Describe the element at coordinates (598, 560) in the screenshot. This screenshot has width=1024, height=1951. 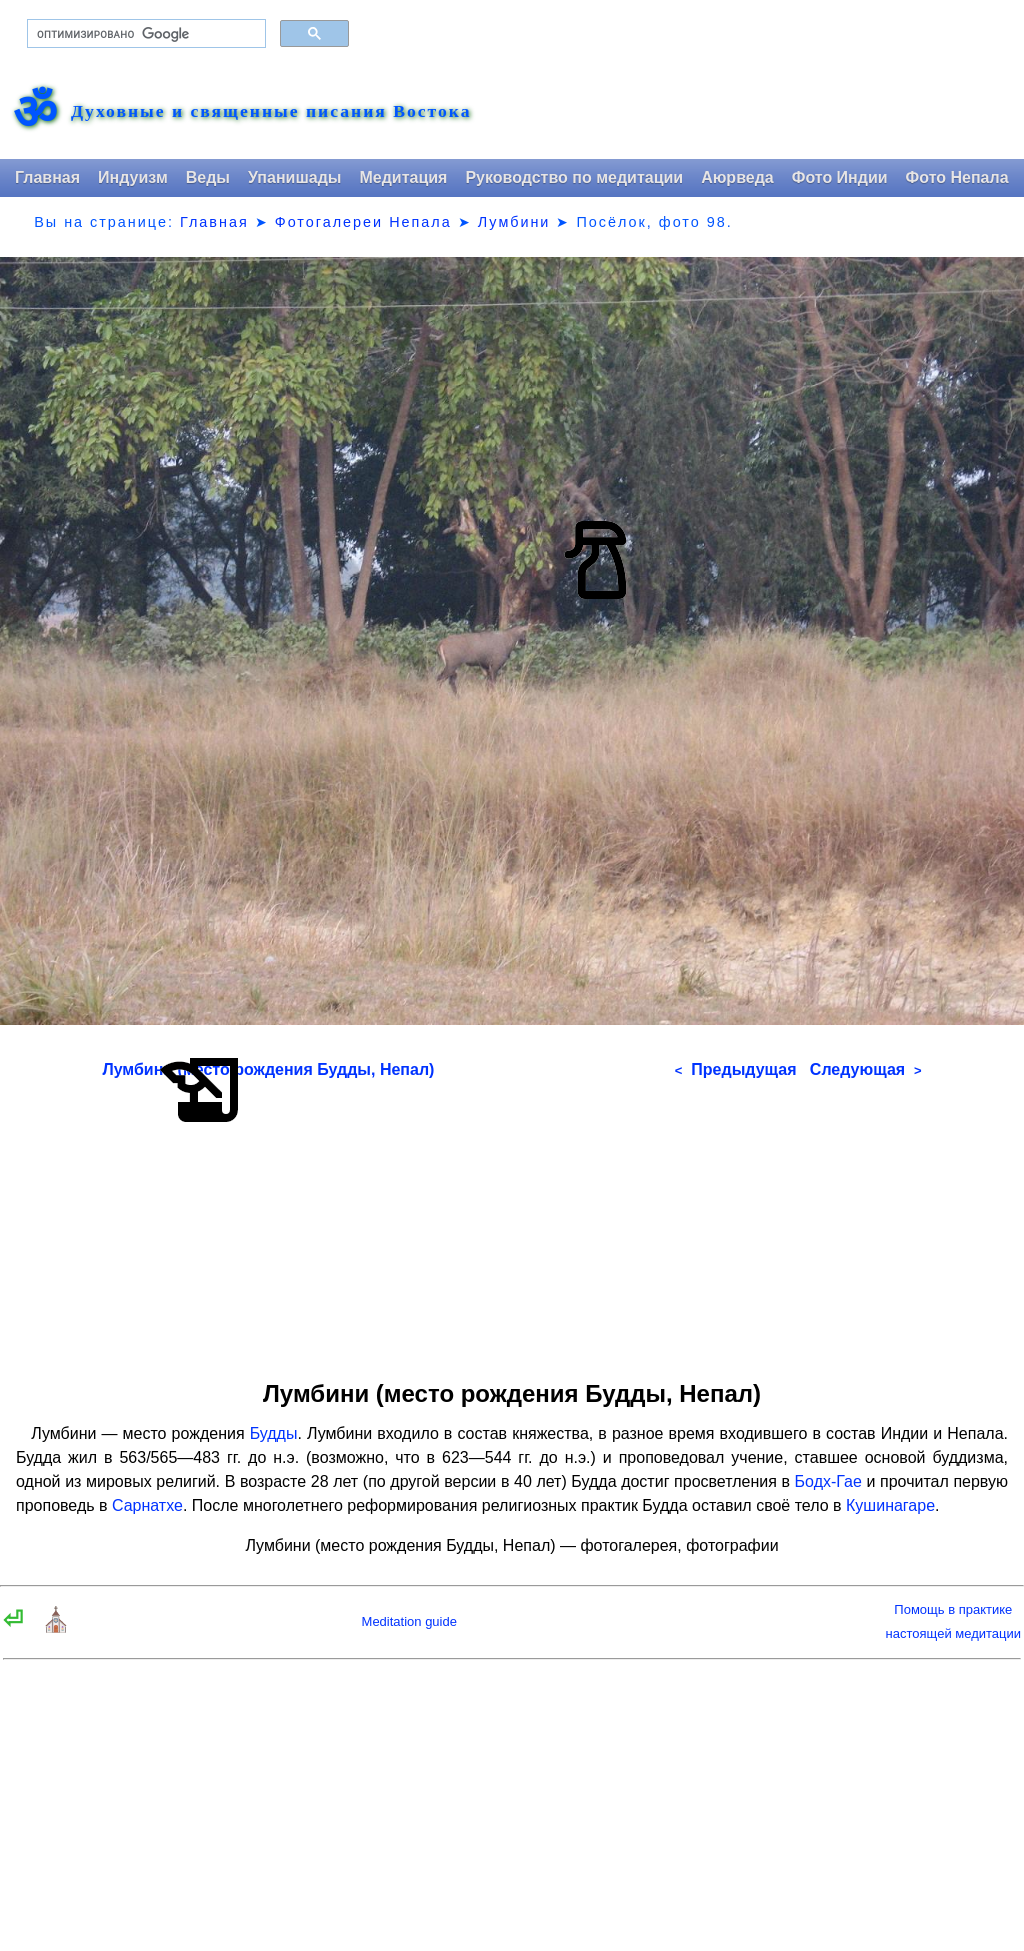
I see `access cleaning or housekeeping tools` at that location.